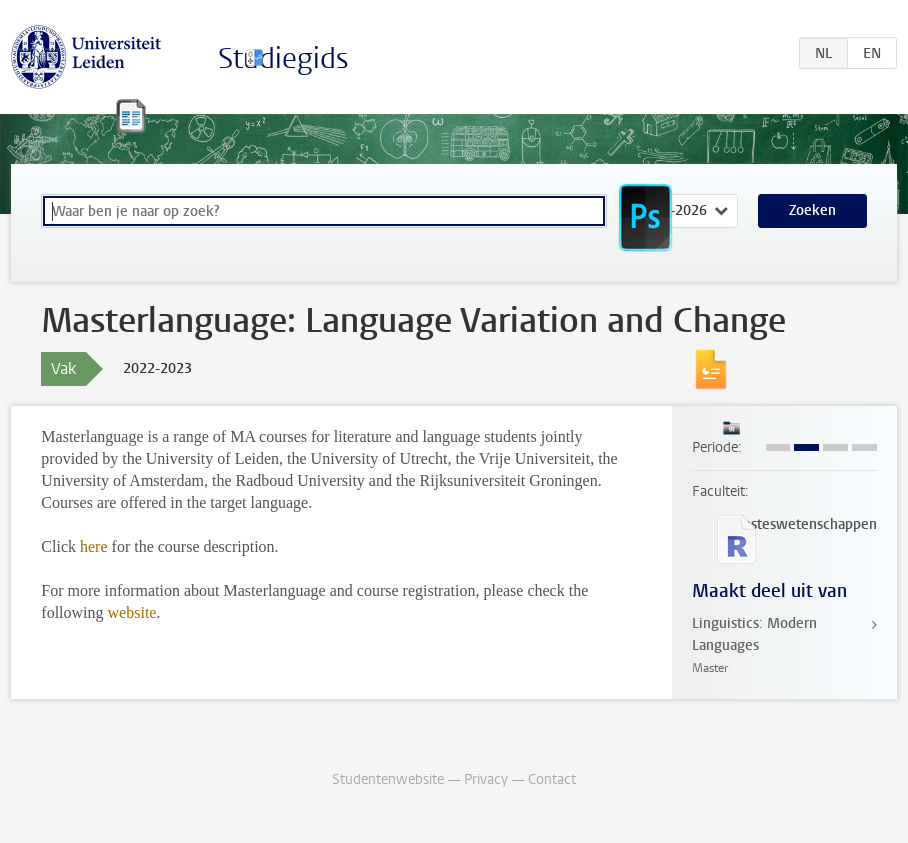 Image resolution: width=908 pixels, height=843 pixels. I want to click on an R programming language source file, so click(736, 539).